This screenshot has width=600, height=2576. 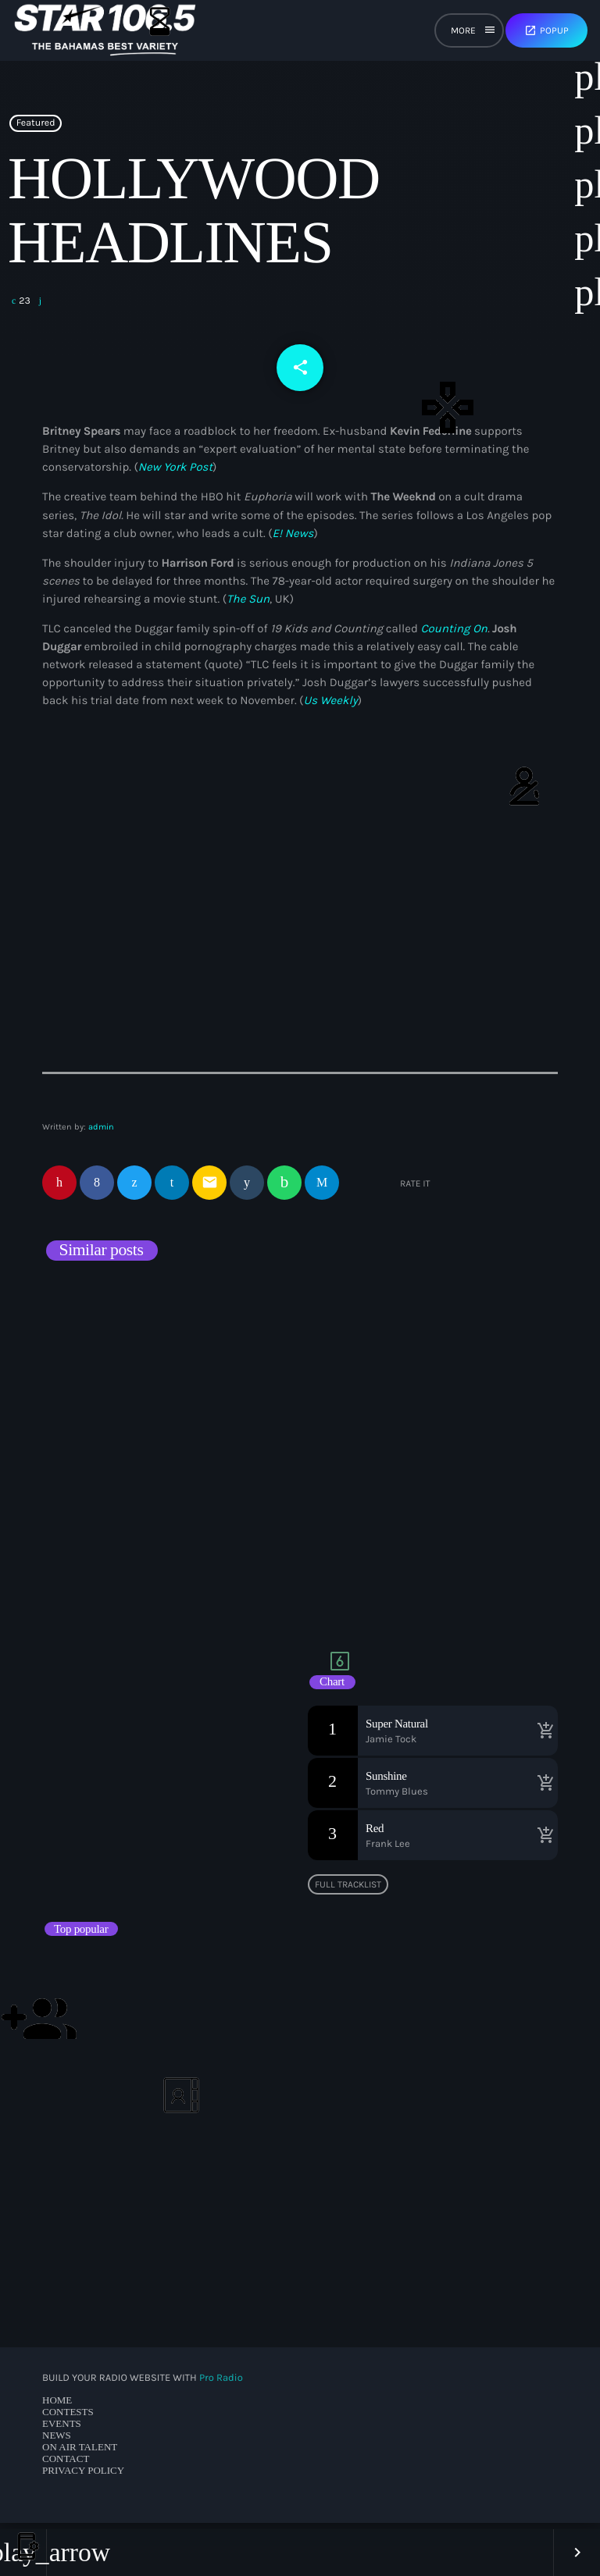 I want to click on access your contacts or address book, so click(x=181, y=2095).